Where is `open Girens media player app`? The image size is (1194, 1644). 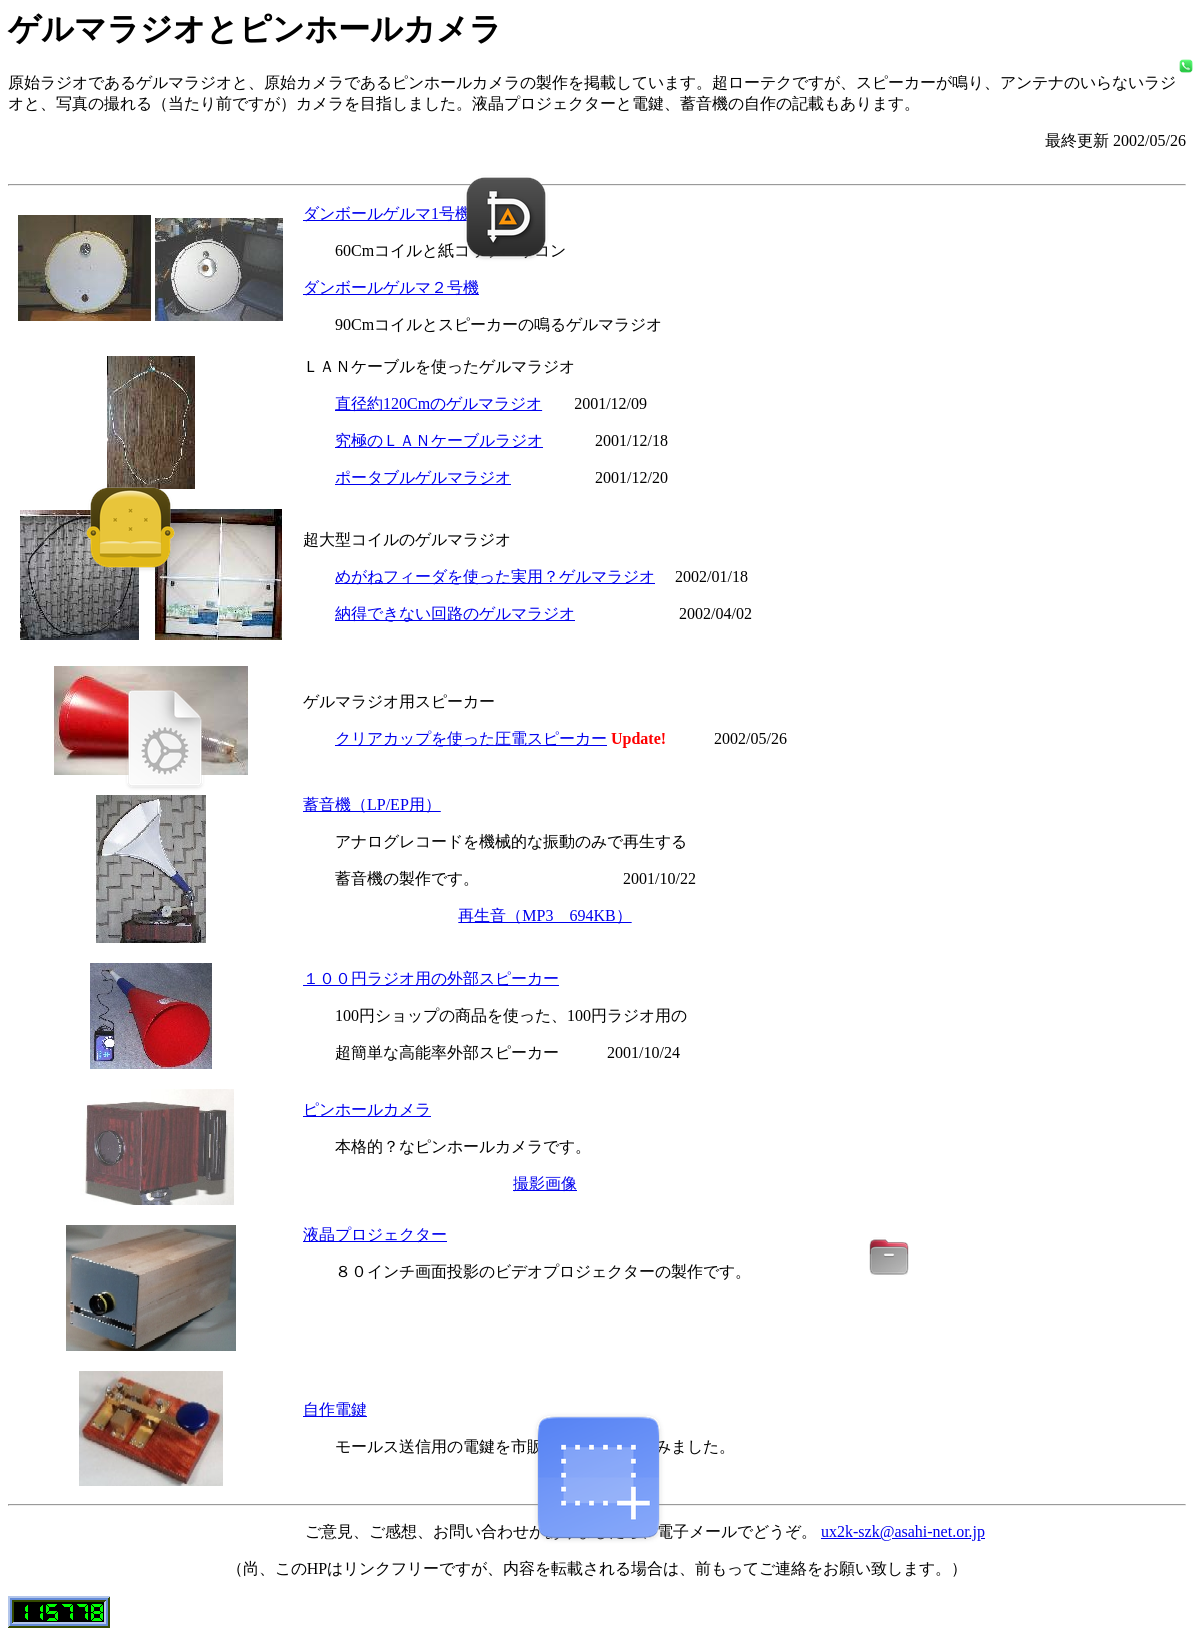
open Girens media player app is located at coordinates (130, 527).